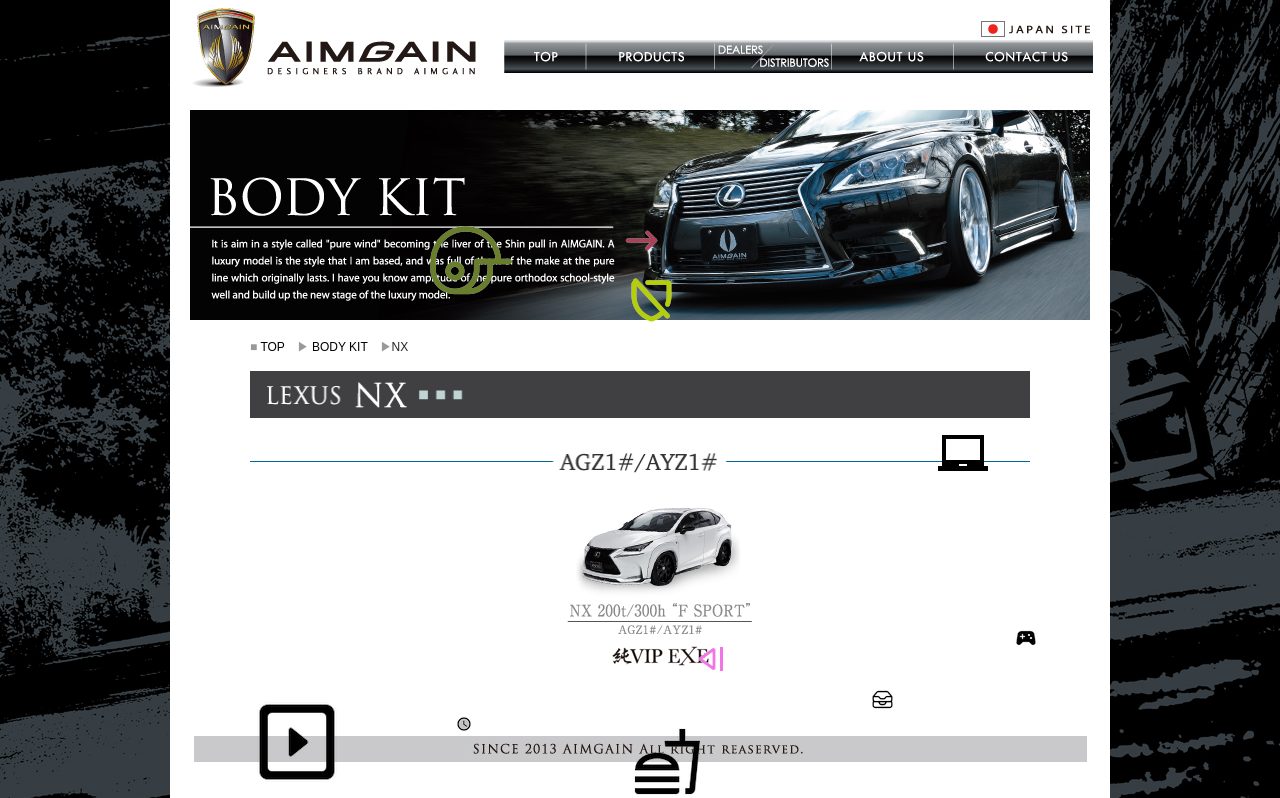 The height and width of the screenshot is (798, 1280). What do you see at coordinates (651, 298) in the screenshot?
I see `security or protection is disabled` at bounding box center [651, 298].